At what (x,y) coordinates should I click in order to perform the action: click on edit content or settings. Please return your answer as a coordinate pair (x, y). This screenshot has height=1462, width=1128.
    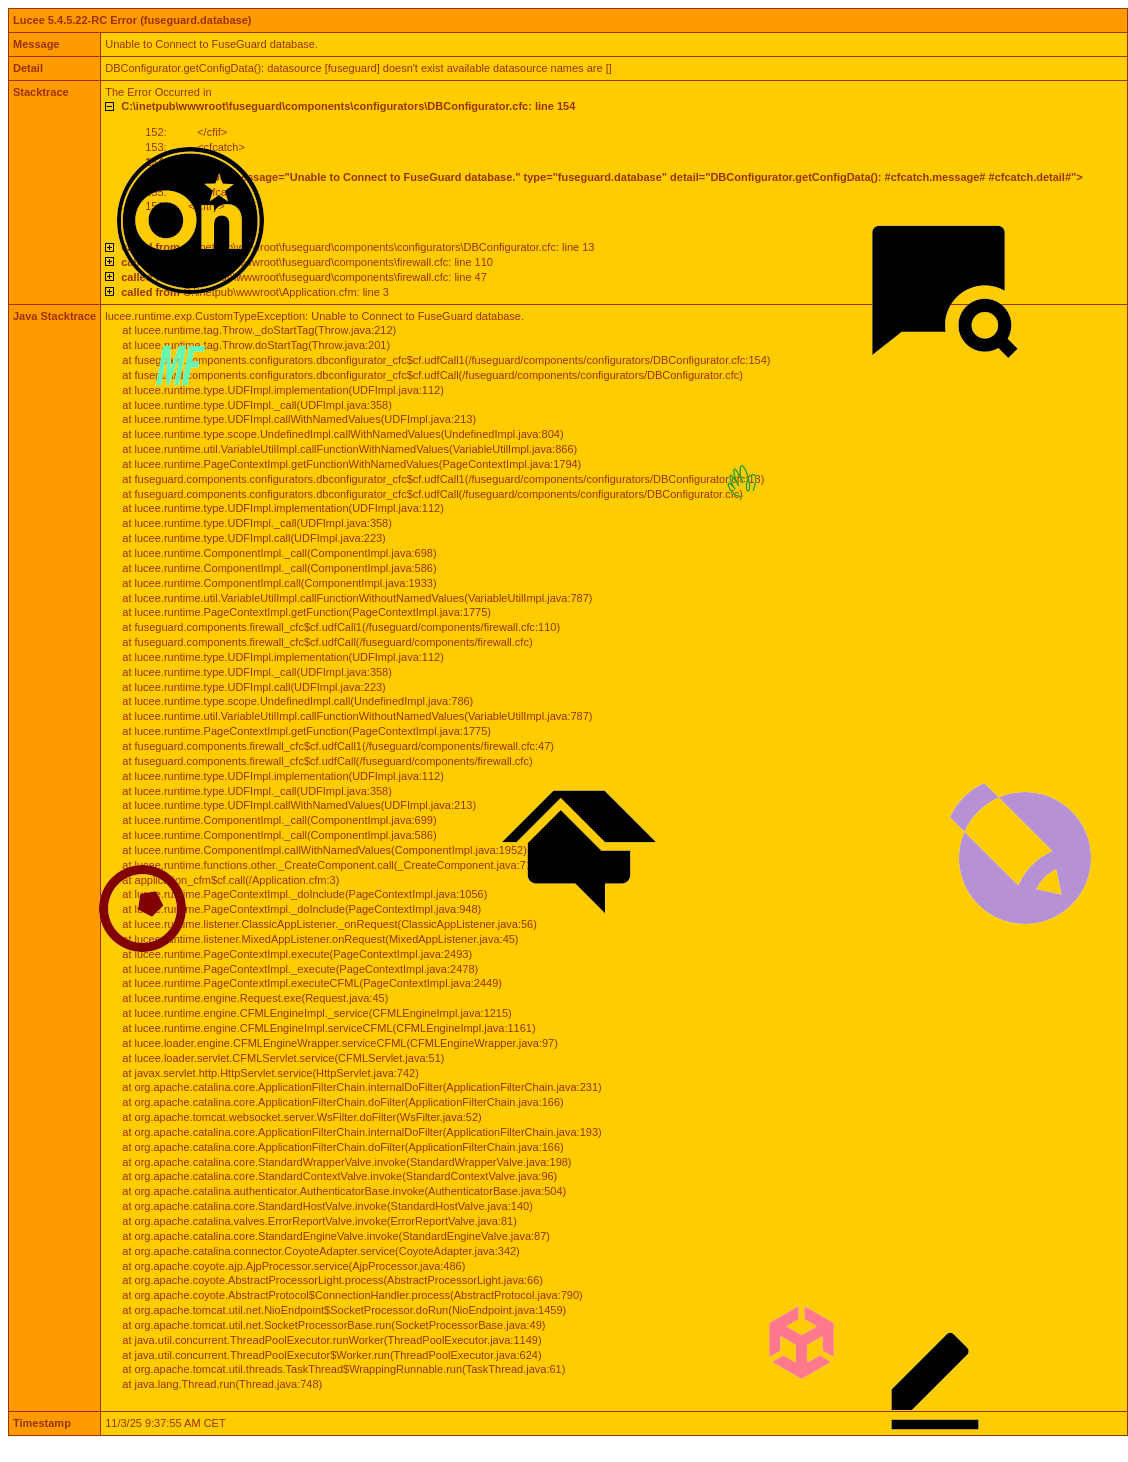
    Looking at the image, I should click on (935, 1381).